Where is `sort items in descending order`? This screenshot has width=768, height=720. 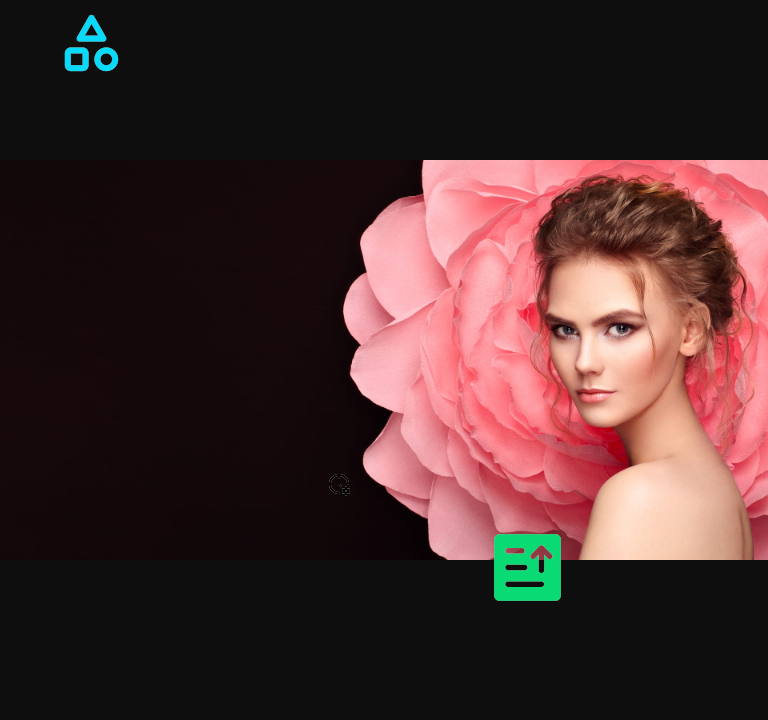 sort items in descending order is located at coordinates (527, 567).